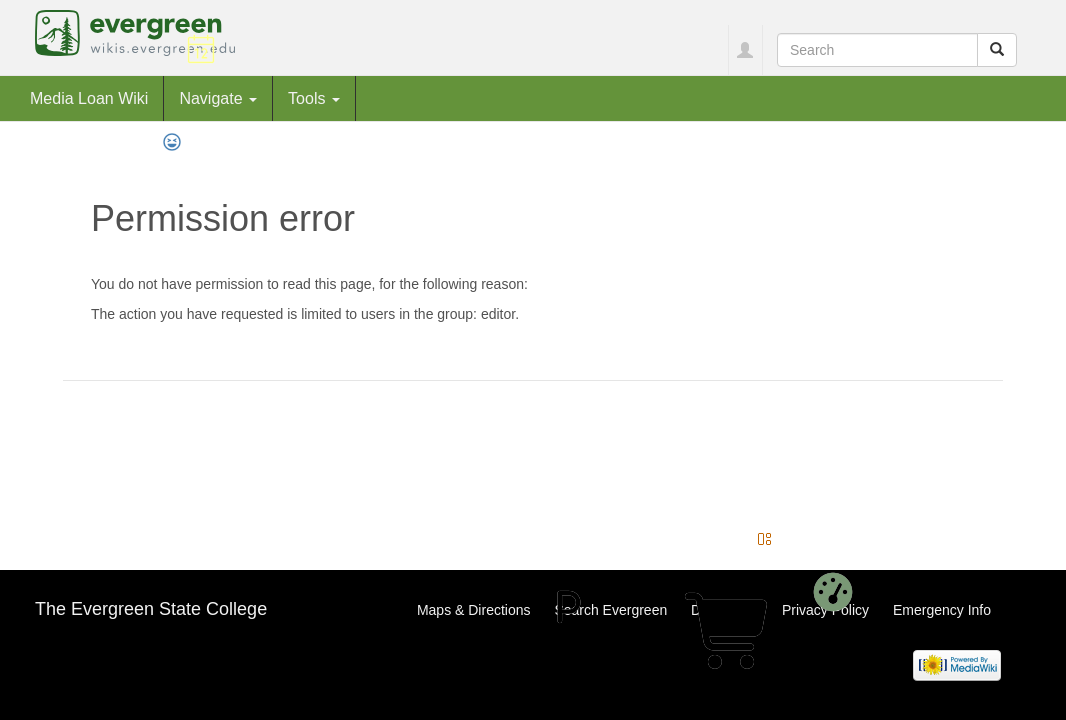  What do you see at coordinates (731, 632) in the screenshot?
I see `view your shopping cart` at bounding box center [731, 632].